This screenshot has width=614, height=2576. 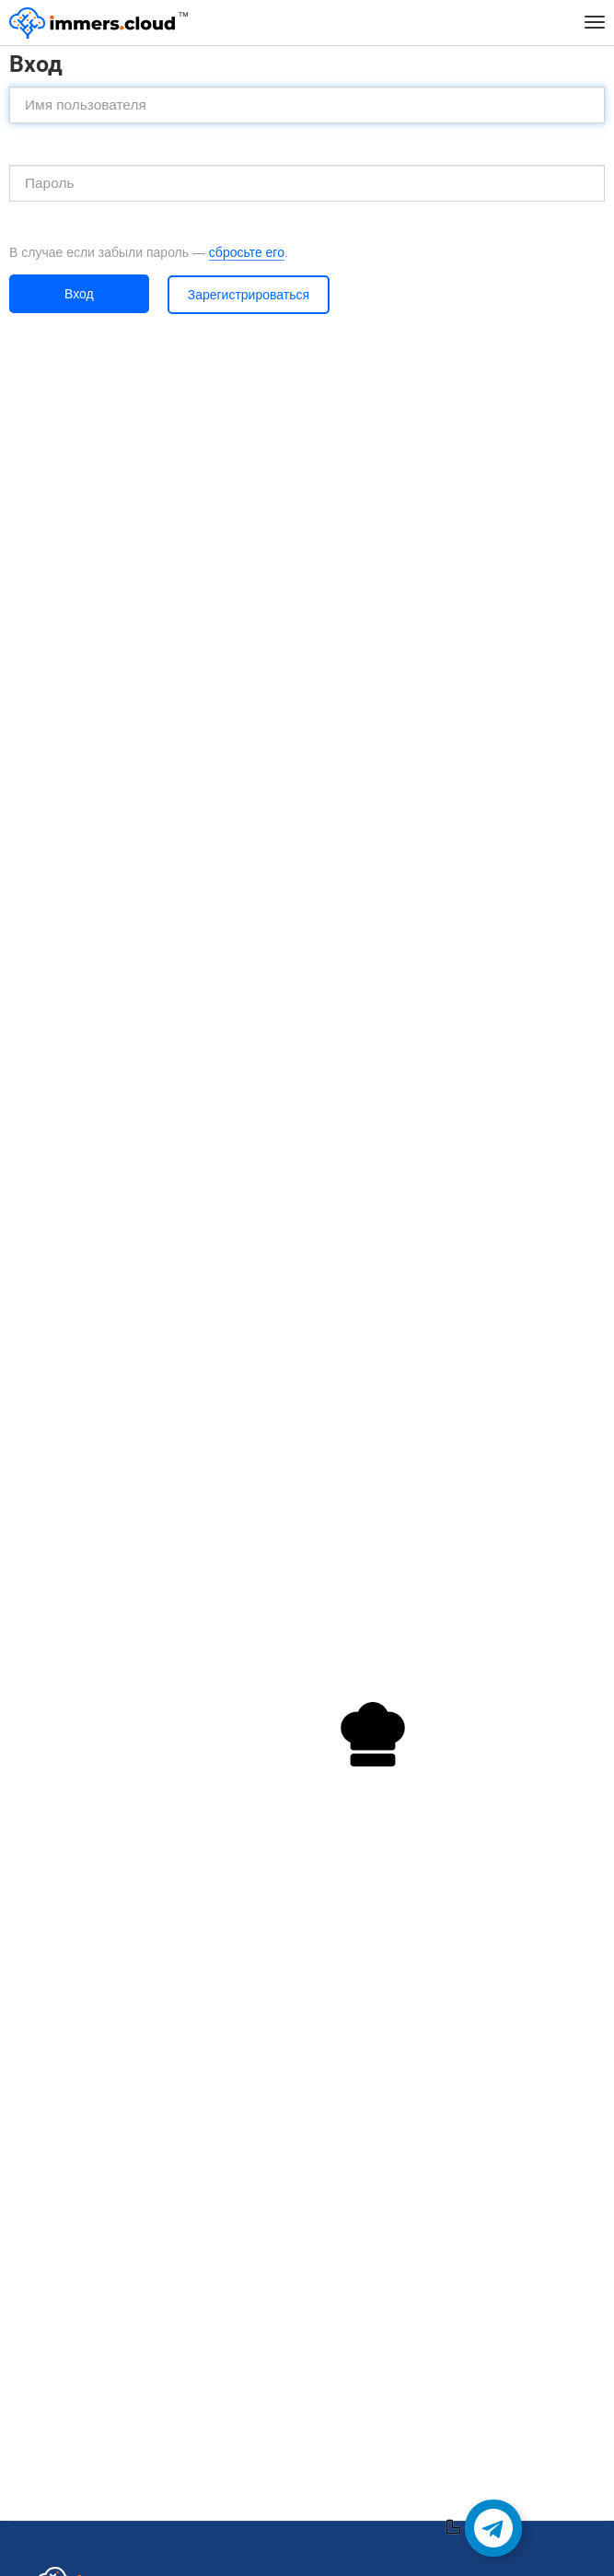 What do you see at coordinates (373, 1734) in the screenshot?
I see `browse recipes or cooking content` at bounding box center [373, 1734].